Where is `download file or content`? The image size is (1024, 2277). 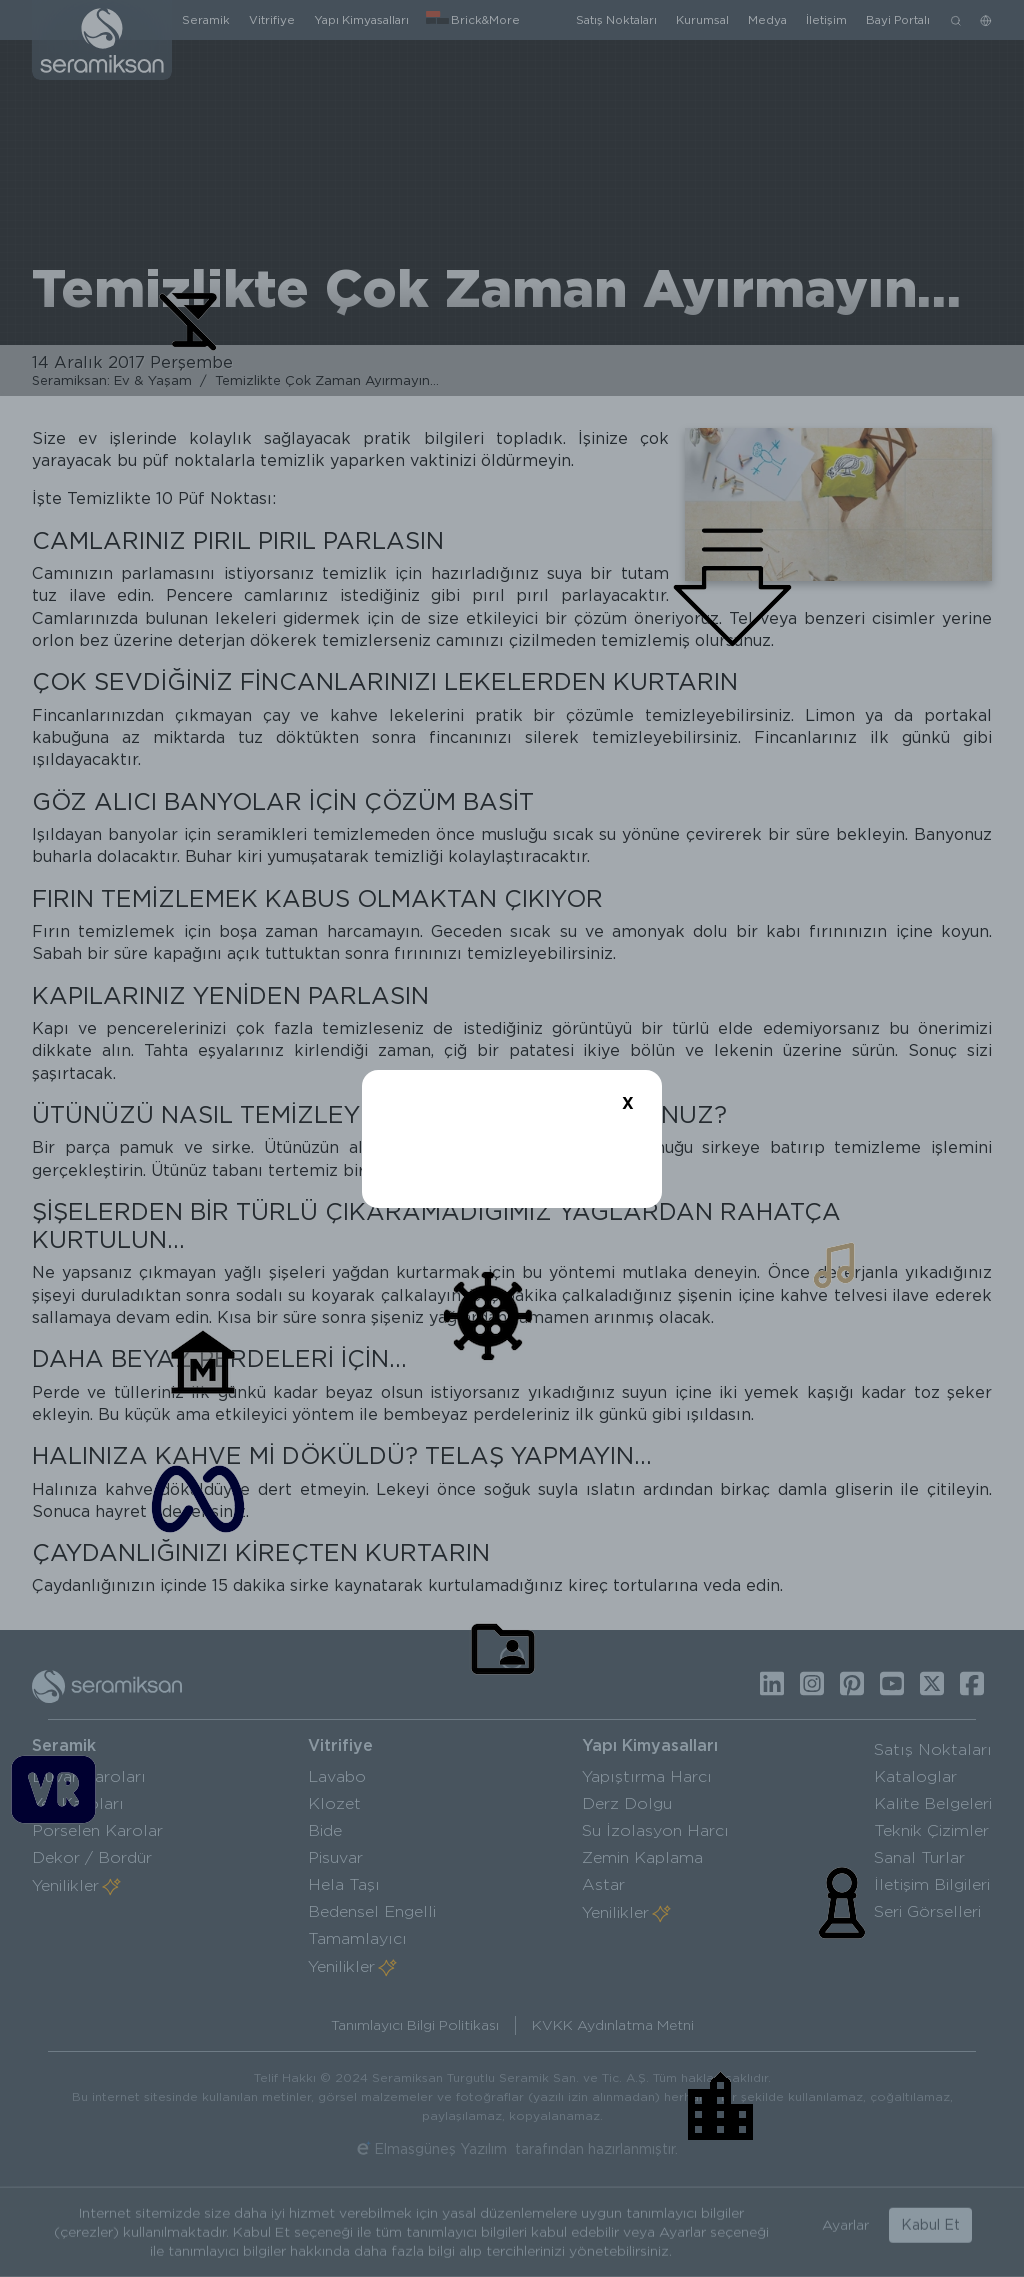
download file or content is located at coordinates (732, 582).